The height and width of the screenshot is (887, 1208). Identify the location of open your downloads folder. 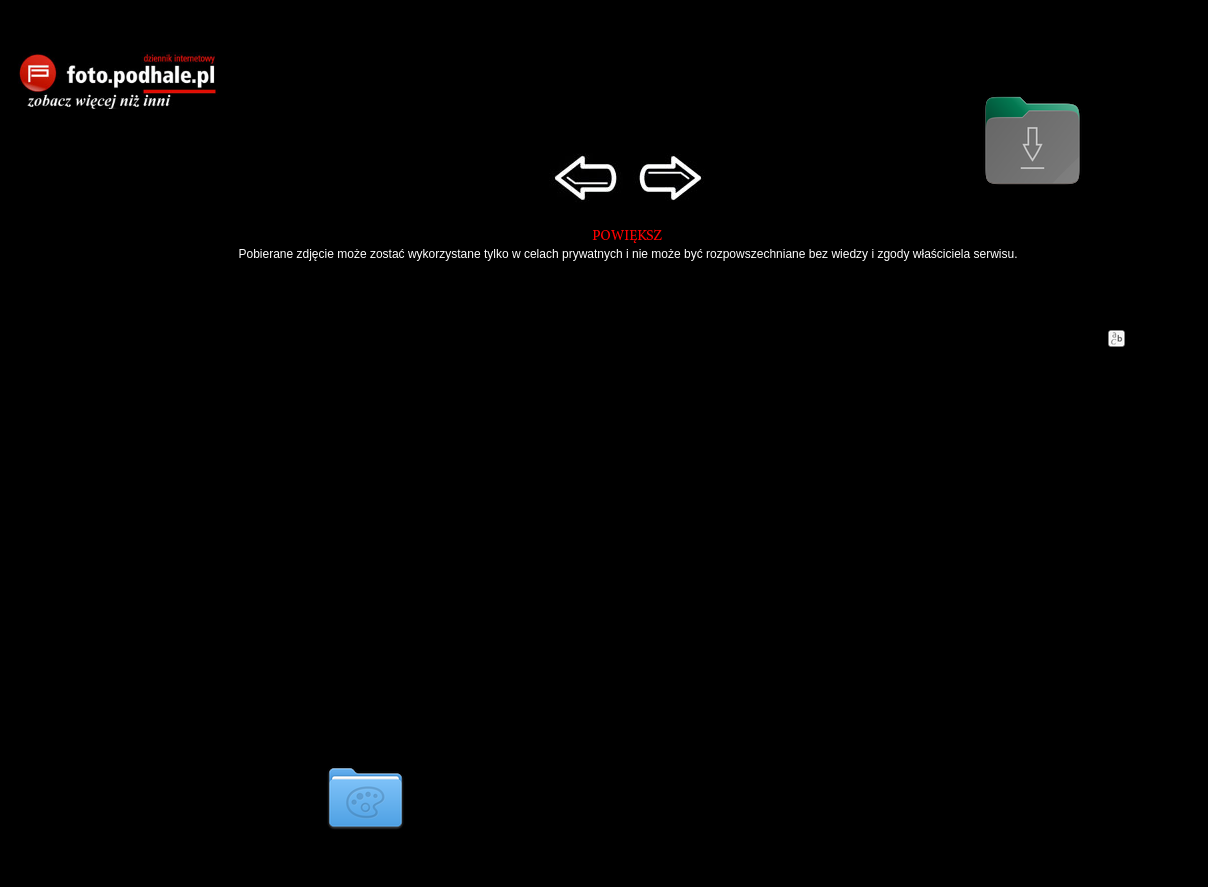
(1032, 140).